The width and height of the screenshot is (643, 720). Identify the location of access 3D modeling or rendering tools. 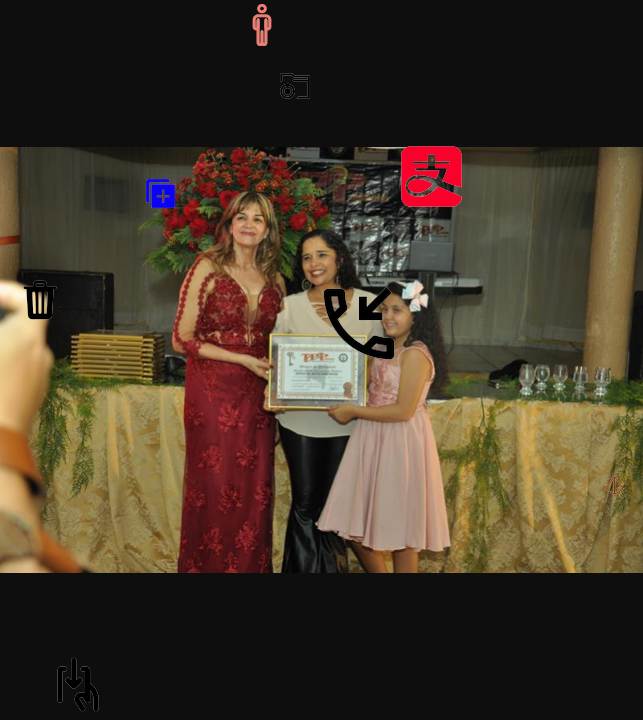
(614, 485).